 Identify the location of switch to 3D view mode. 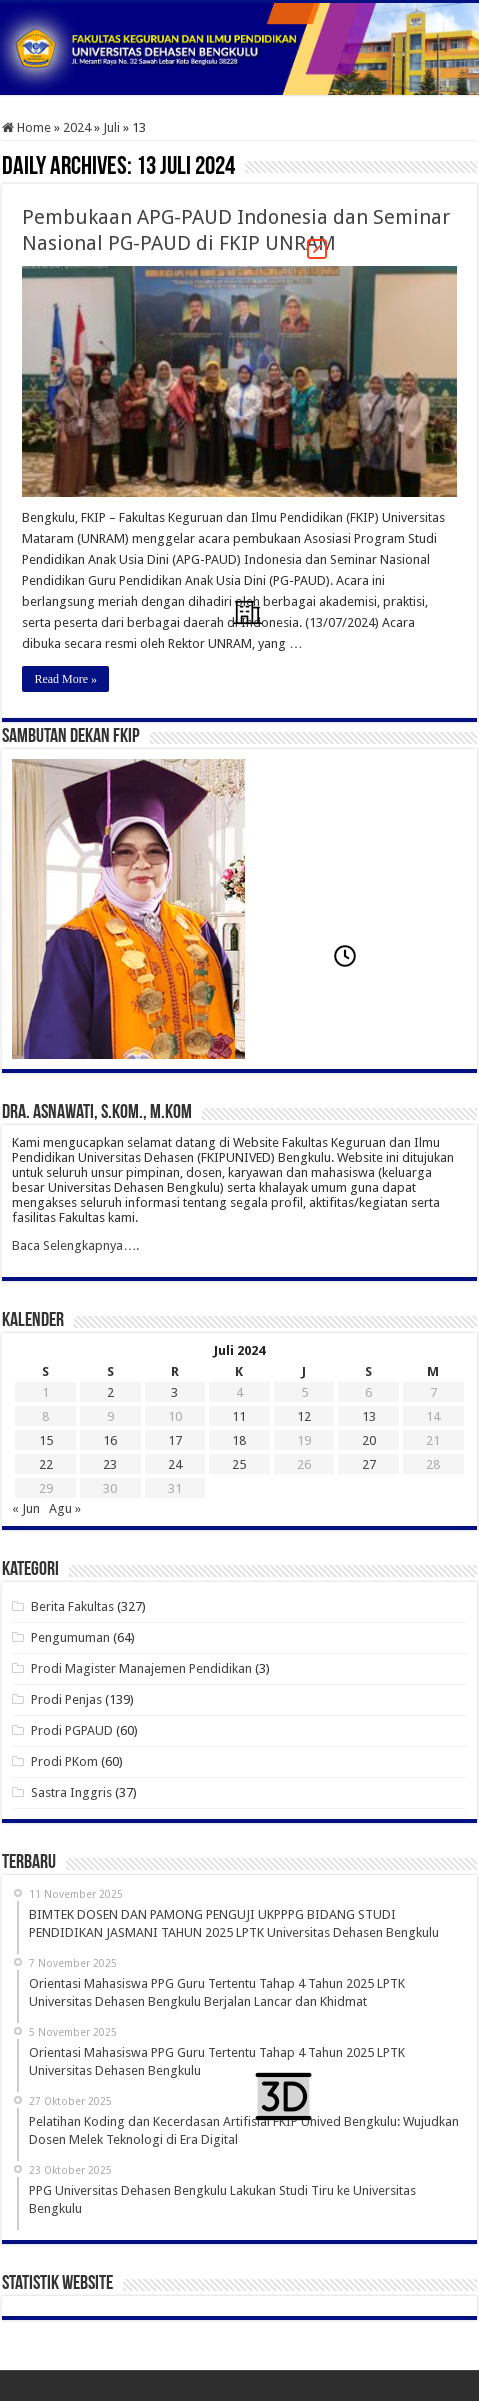
(283, 2096).